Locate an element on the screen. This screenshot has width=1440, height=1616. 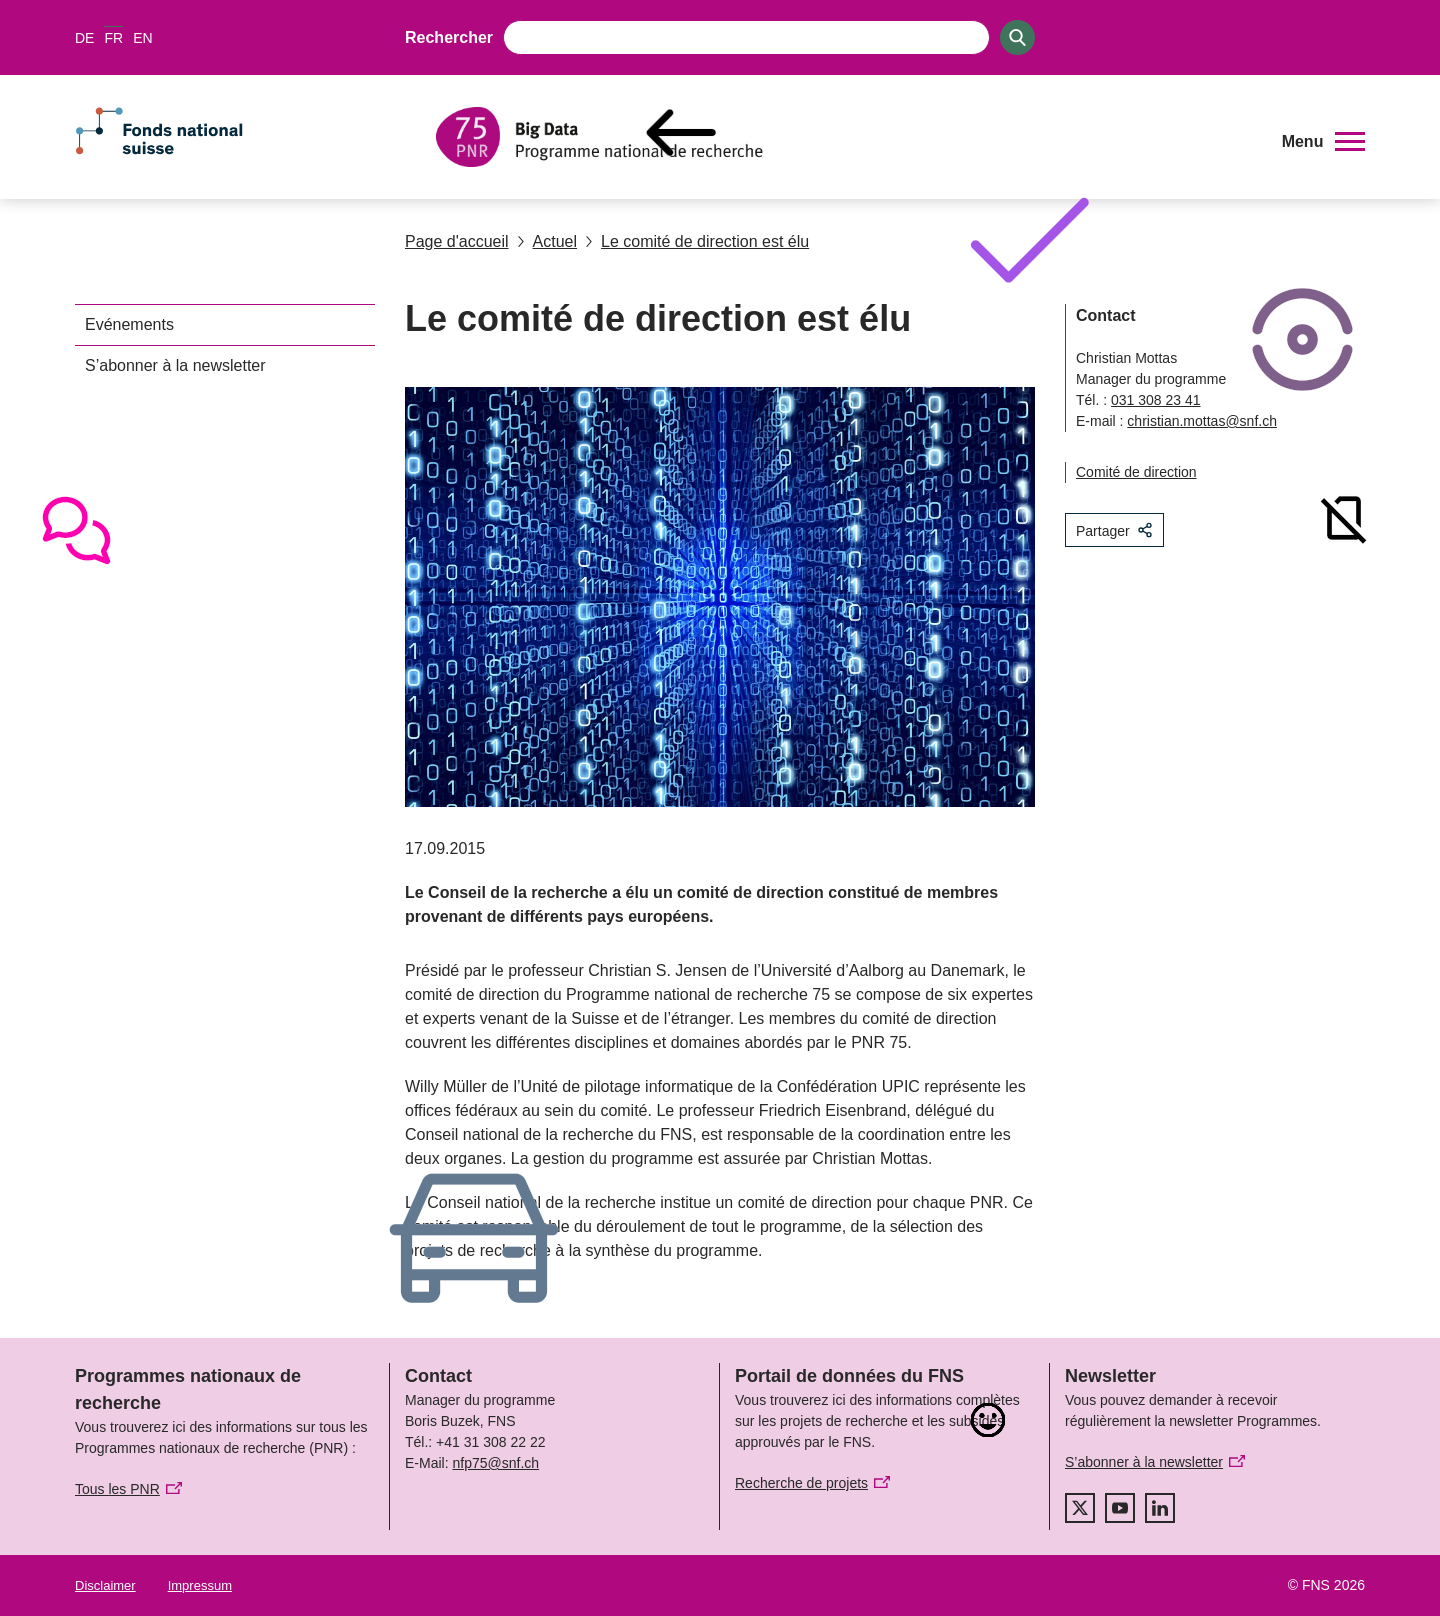
access vehicle or car-related features is located at coordinates (474, 1241).